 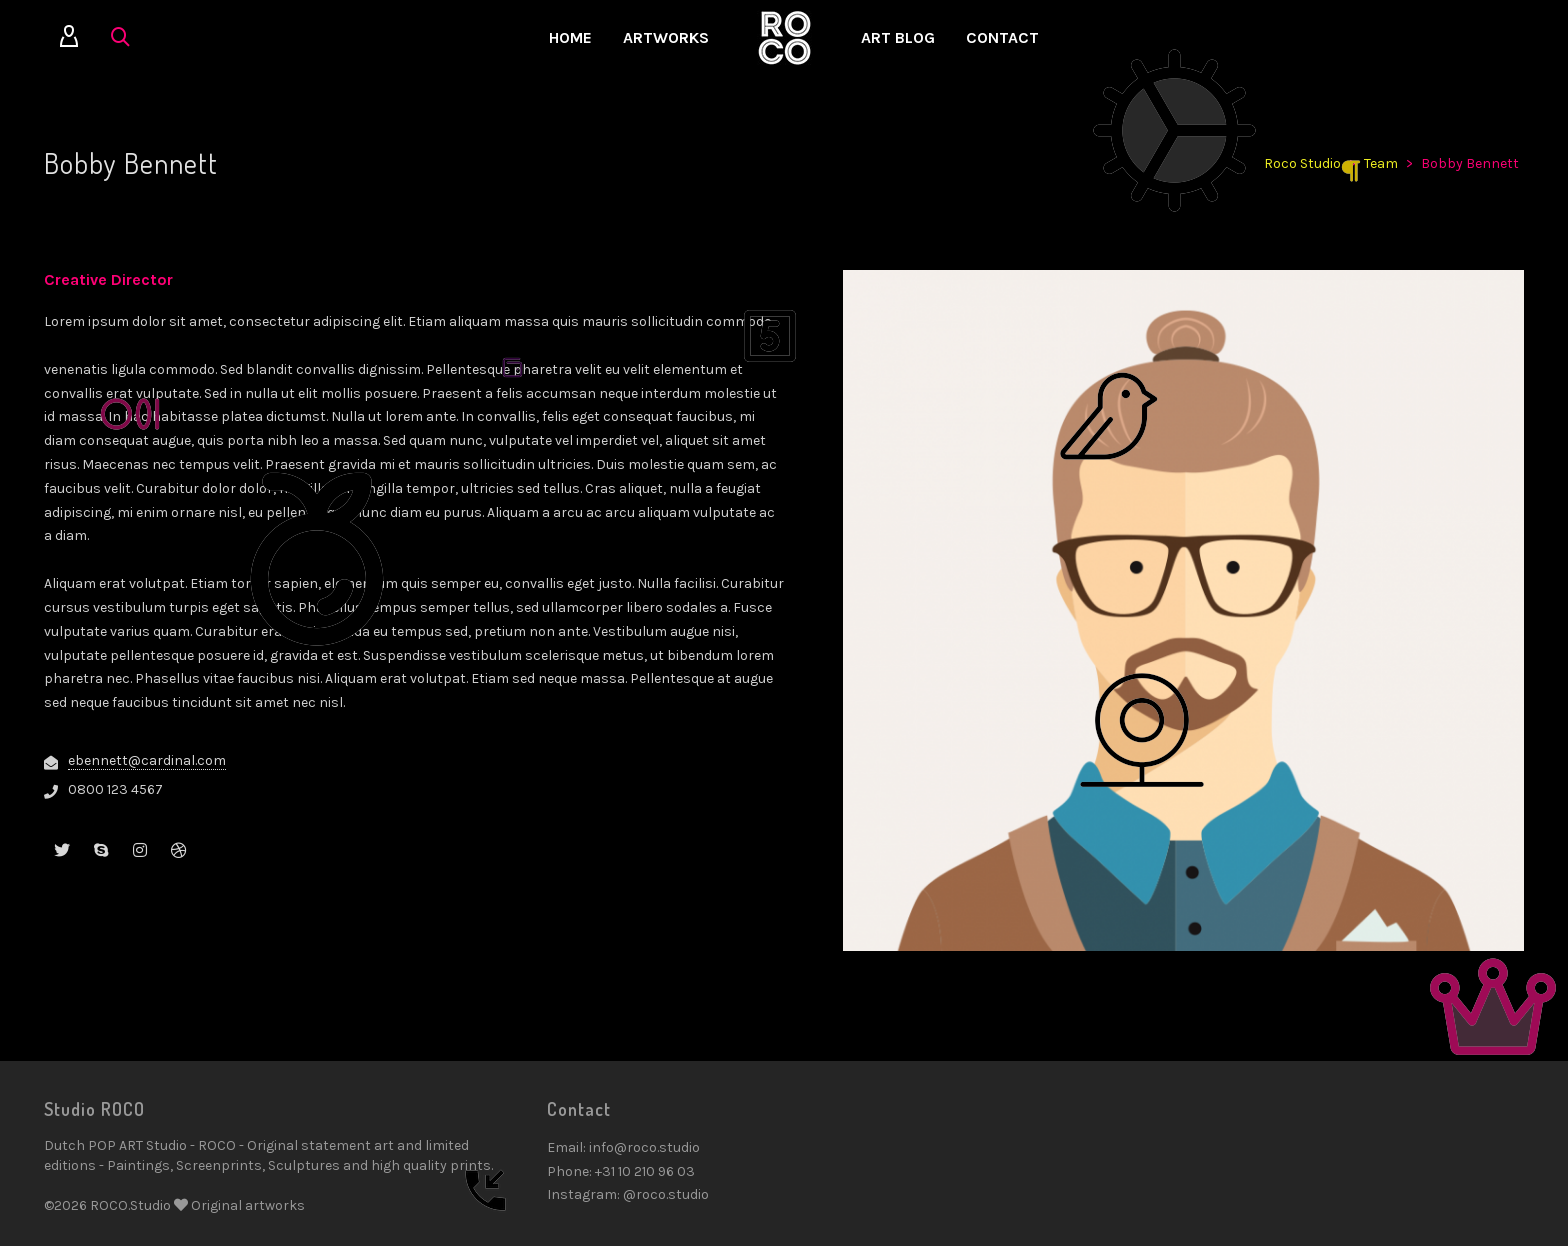 What do you see at coordinates (1142, 735) in the screenshot?
I see `enable webcam or video camera` at bounding box center [1142, 735].